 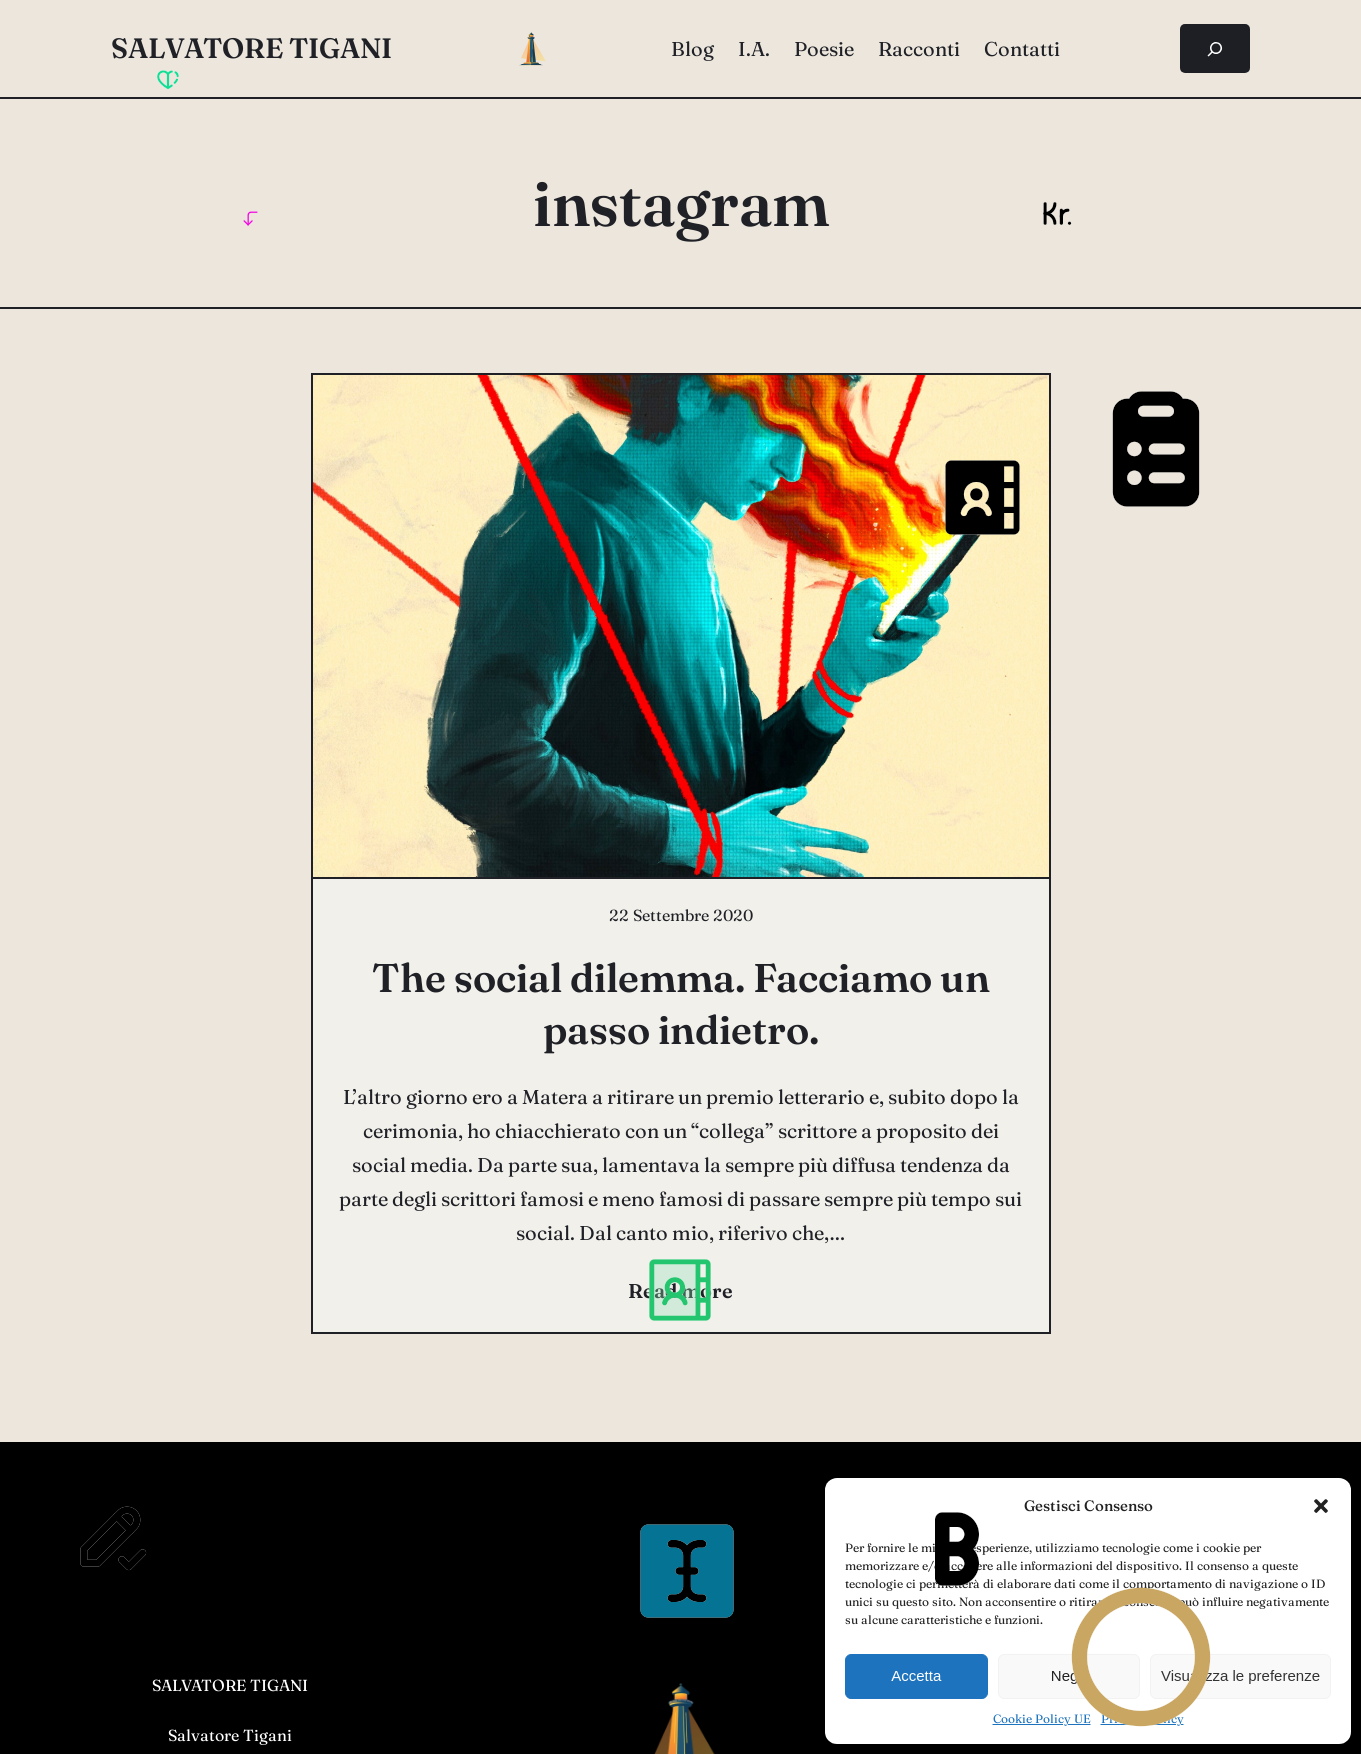 What do you see at coordinates (680, 1290) in the screenshot?
I see `open your contacts or address book` at bounding box center [680, 1290].